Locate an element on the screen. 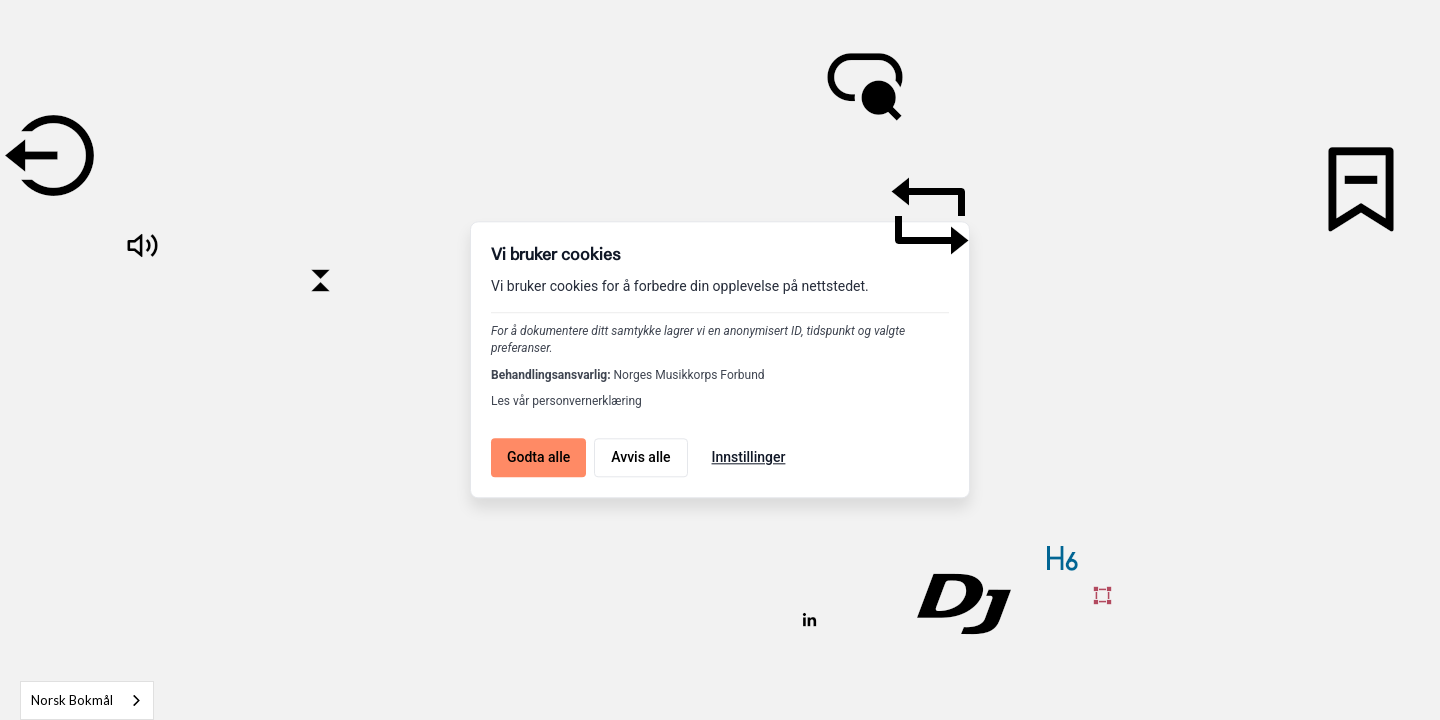 The height and width of the screenshot is (720, 1440). connect with linkedin profile is located at coordinates (809, 620).